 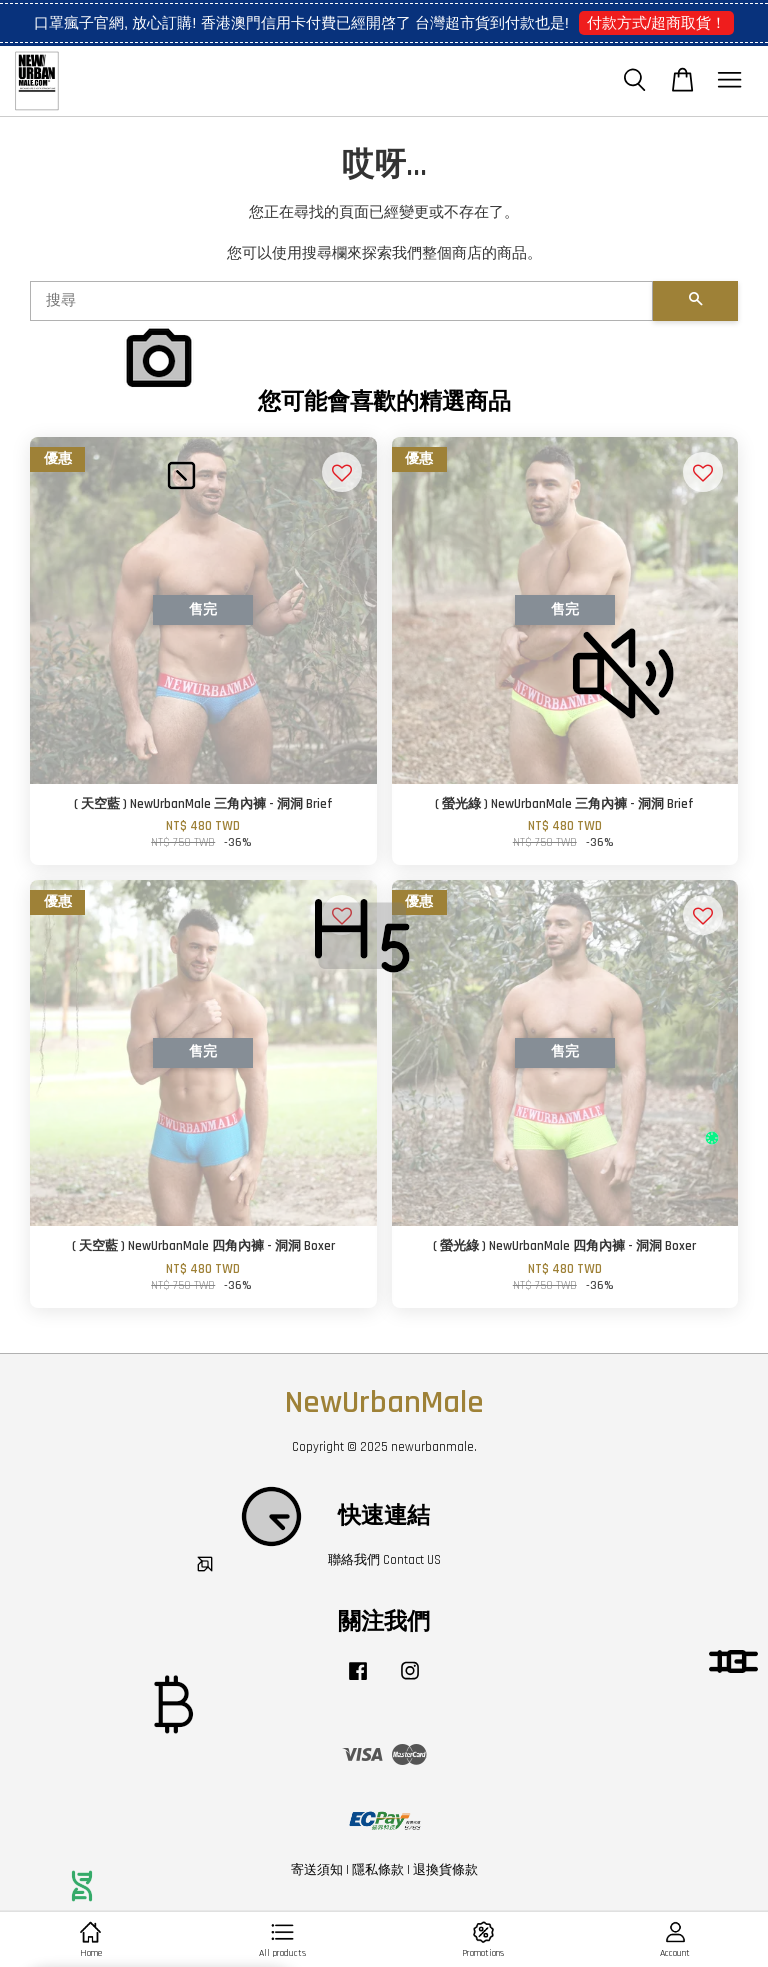 I want to click on view bitcoin balance or wallet, so click(x=171, y=1705).